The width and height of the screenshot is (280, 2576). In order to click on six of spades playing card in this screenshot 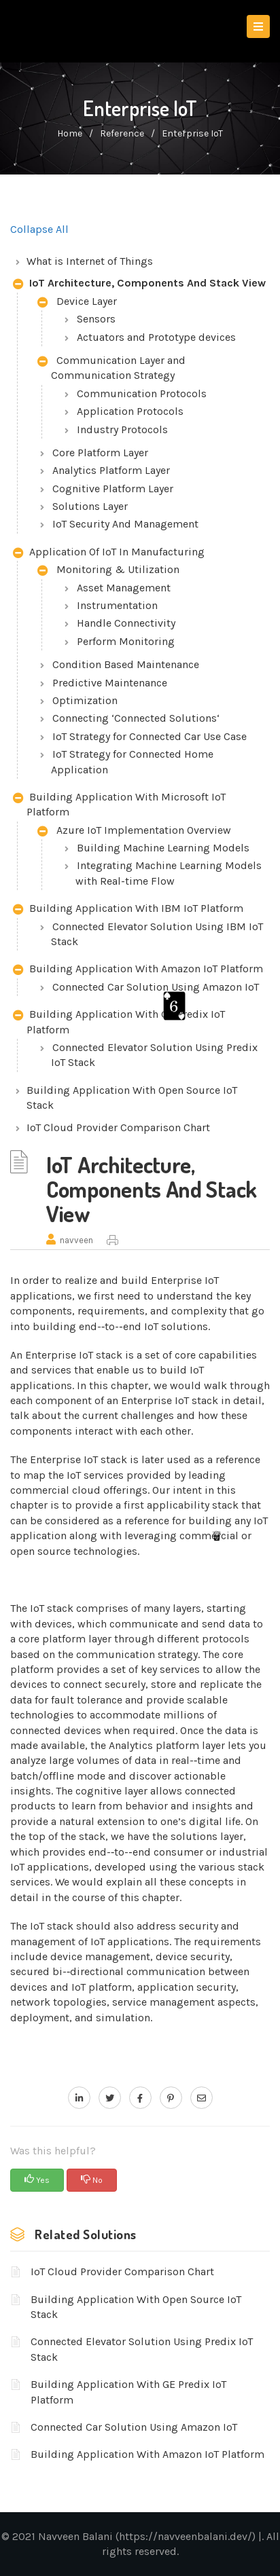, I will do `click(174, 1006)`.